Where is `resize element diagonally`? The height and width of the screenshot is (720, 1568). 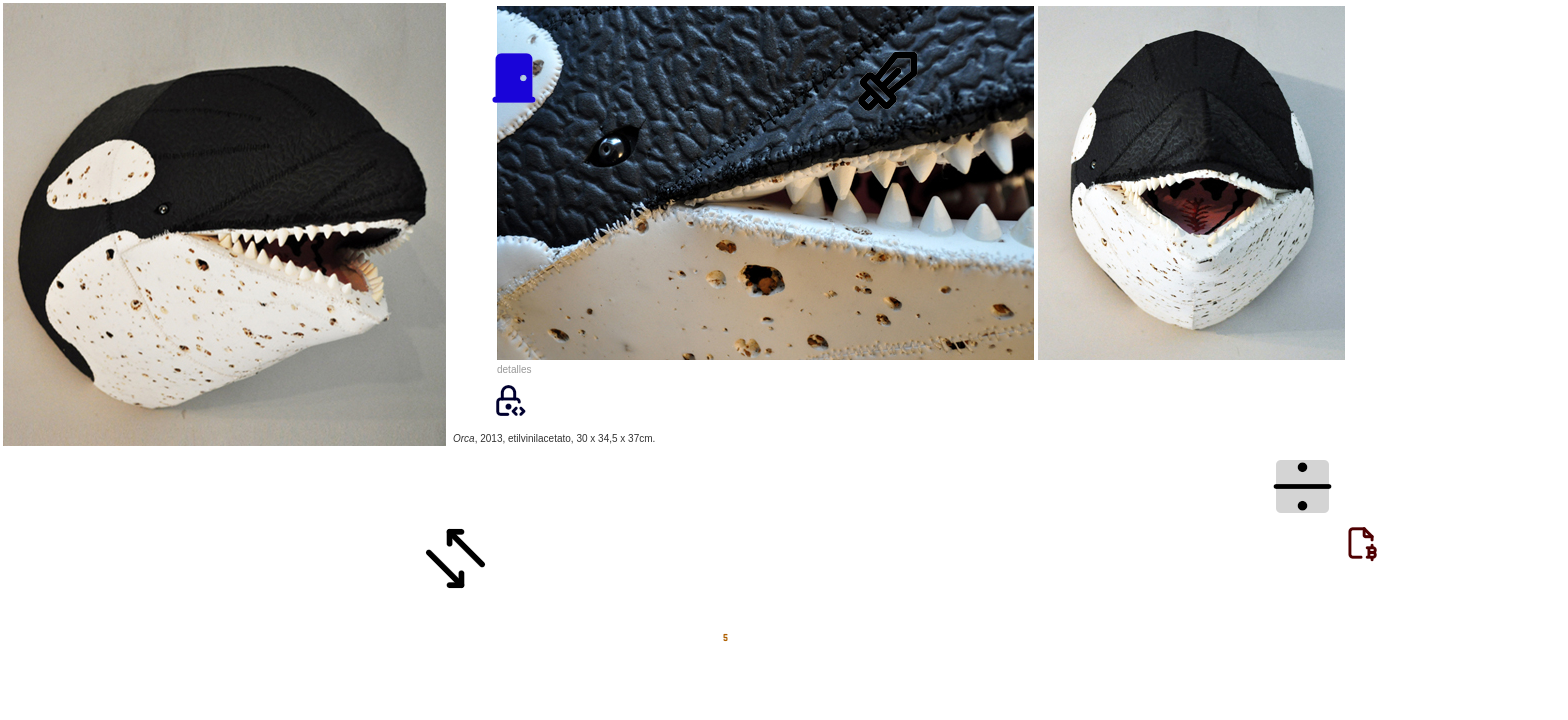 resize element diagonally is located at coordinates (455, 558).